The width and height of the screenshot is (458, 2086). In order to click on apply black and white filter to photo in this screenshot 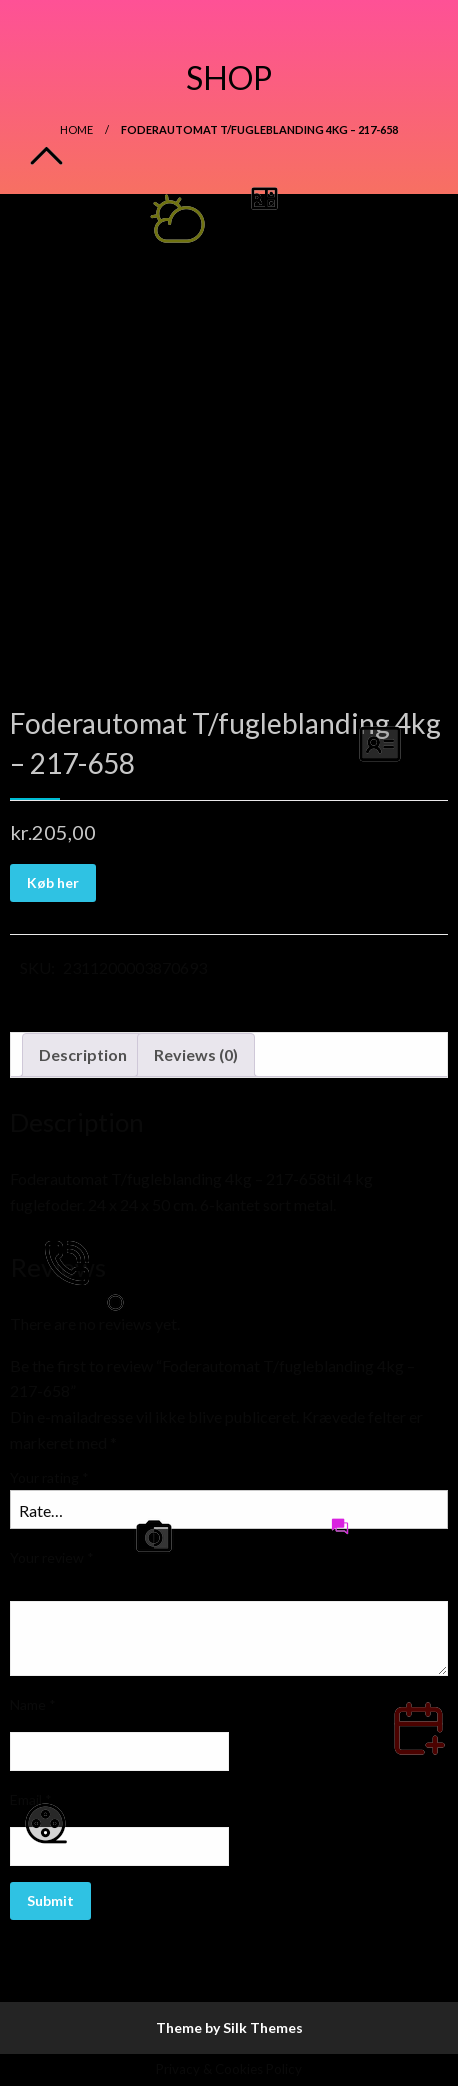, I will do `click(154, 1536)`.